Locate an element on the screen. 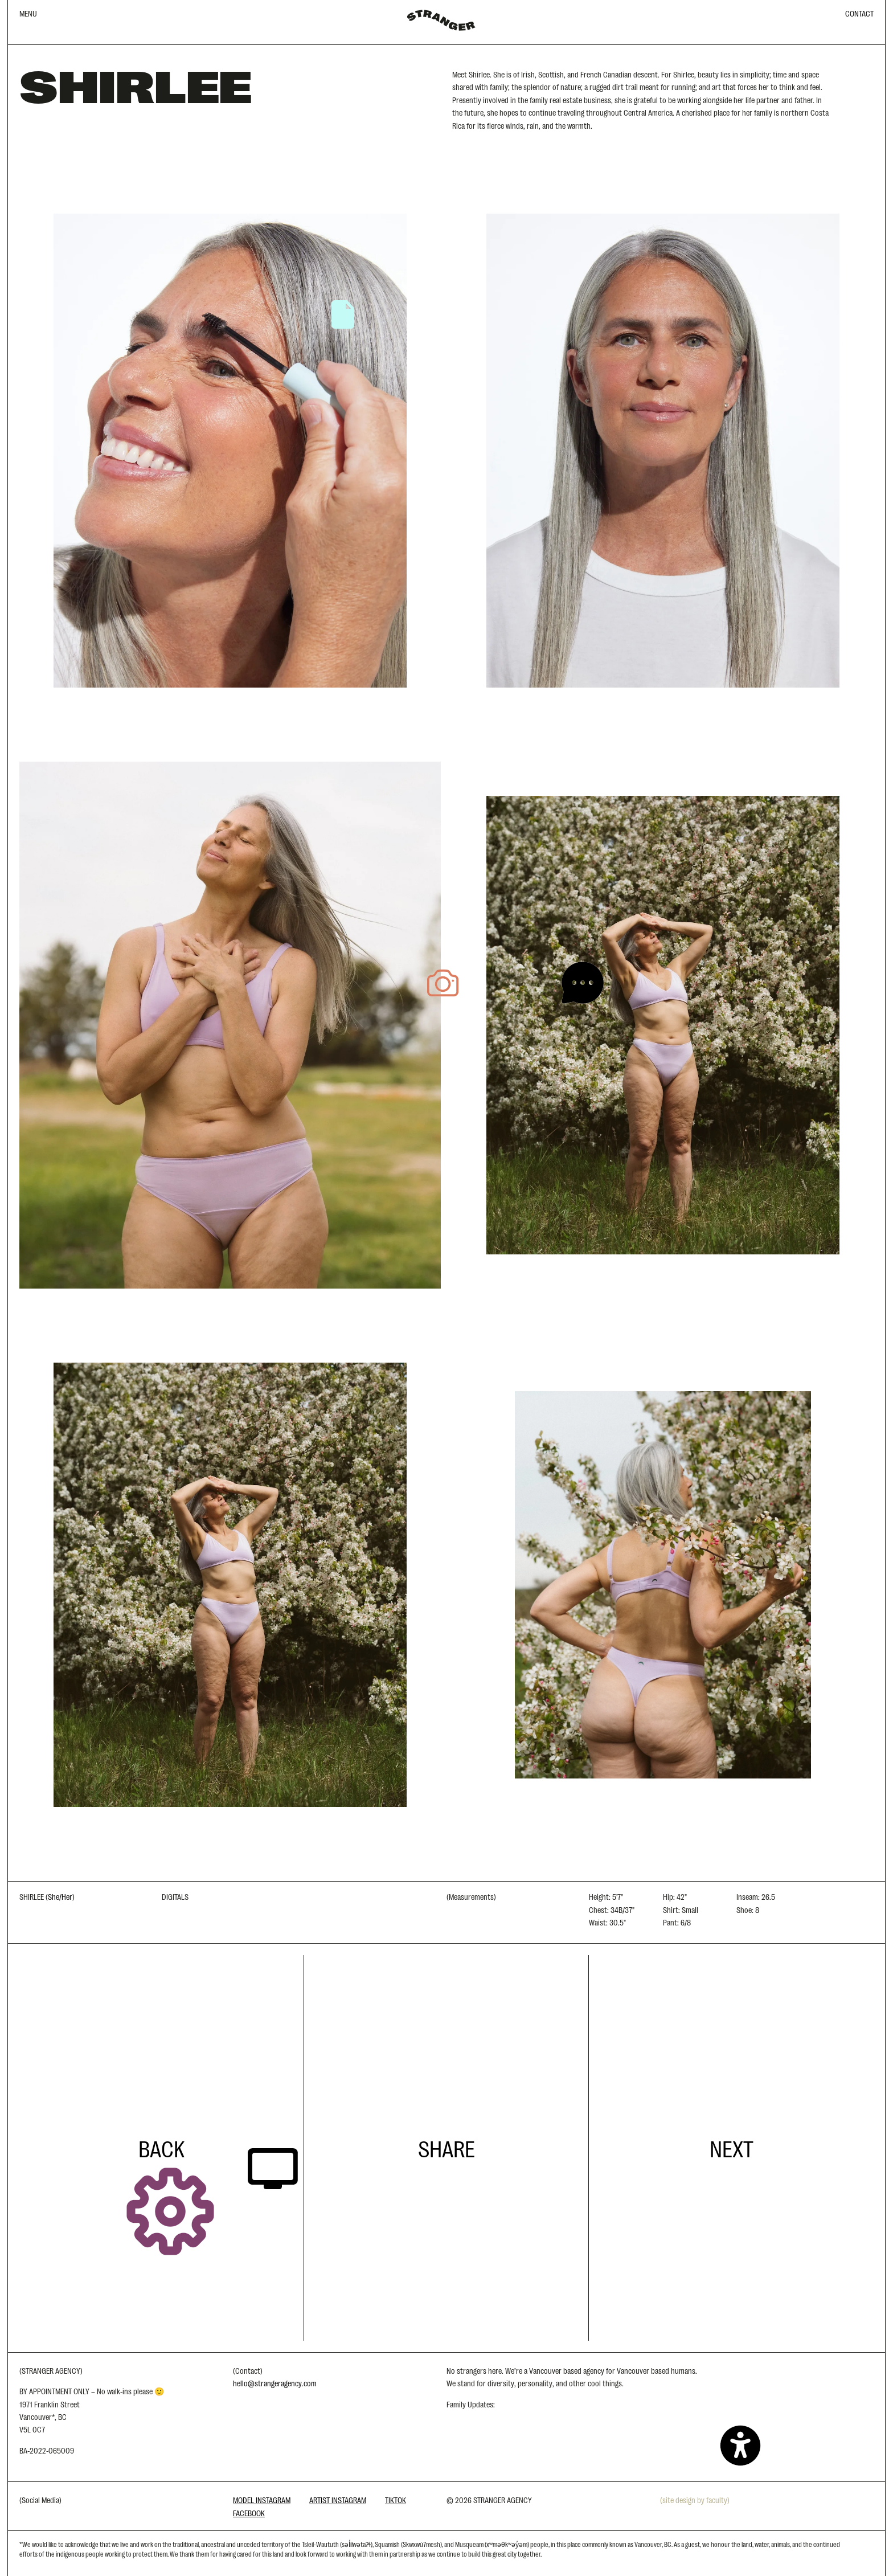 The height and width of the screenshot is (2576, 893). take a photo is located at coordinates (443, 983).